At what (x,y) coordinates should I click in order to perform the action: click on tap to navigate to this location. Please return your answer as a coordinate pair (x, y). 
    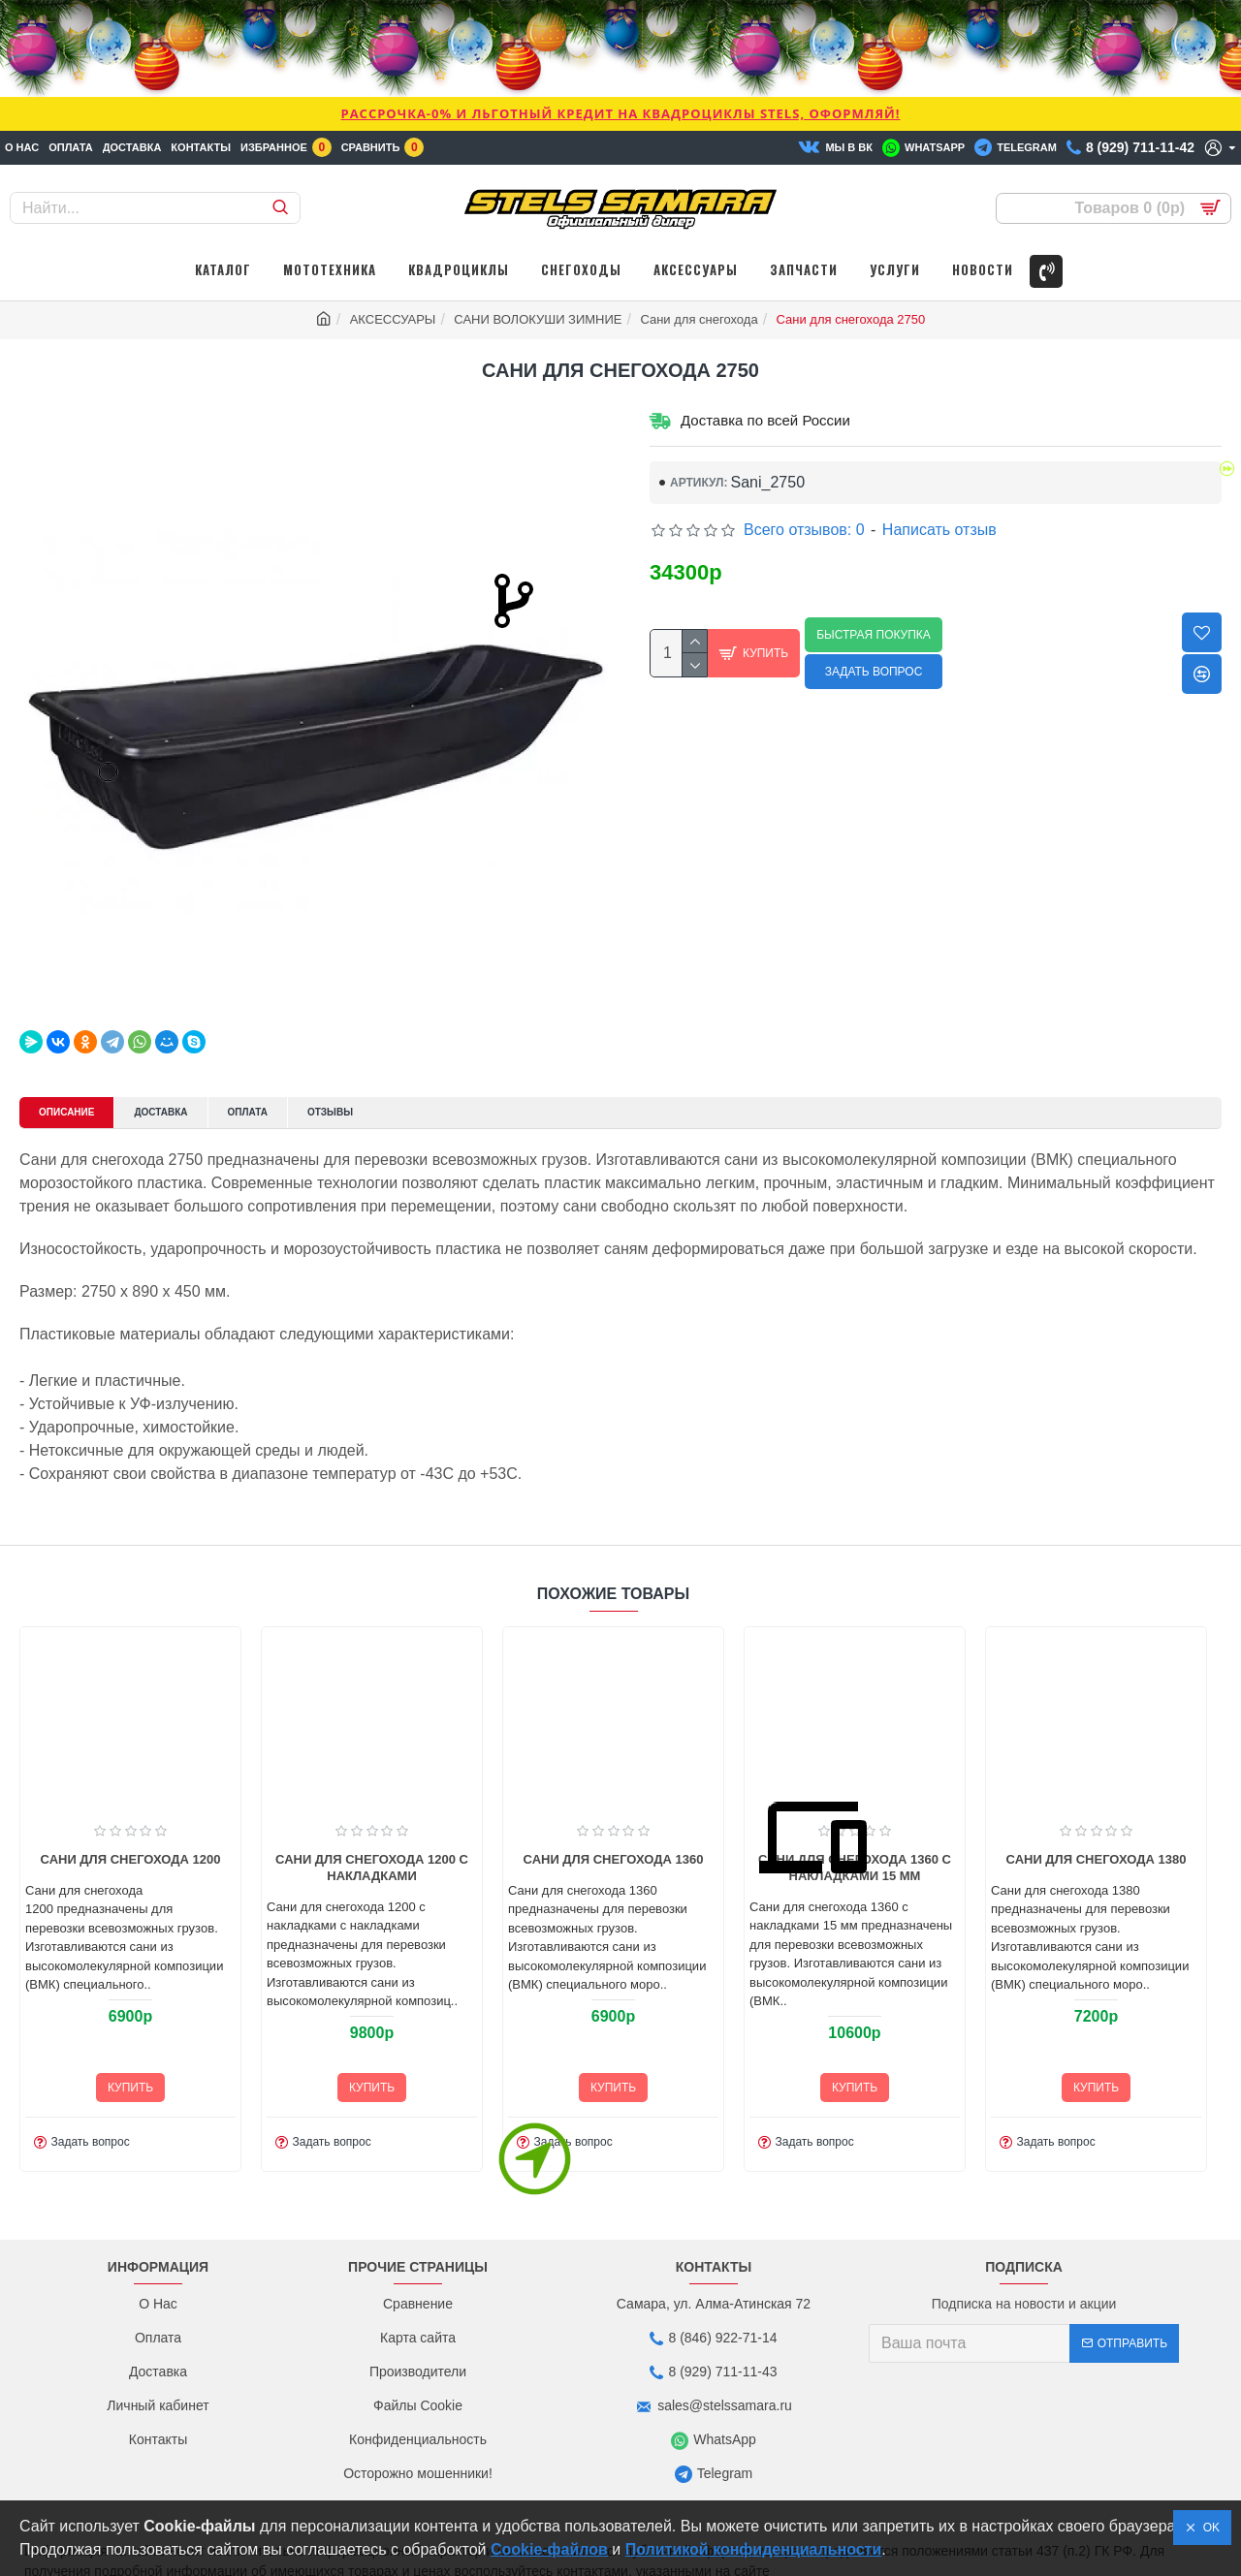
    Looking at the image, I should click on (534, 2158).